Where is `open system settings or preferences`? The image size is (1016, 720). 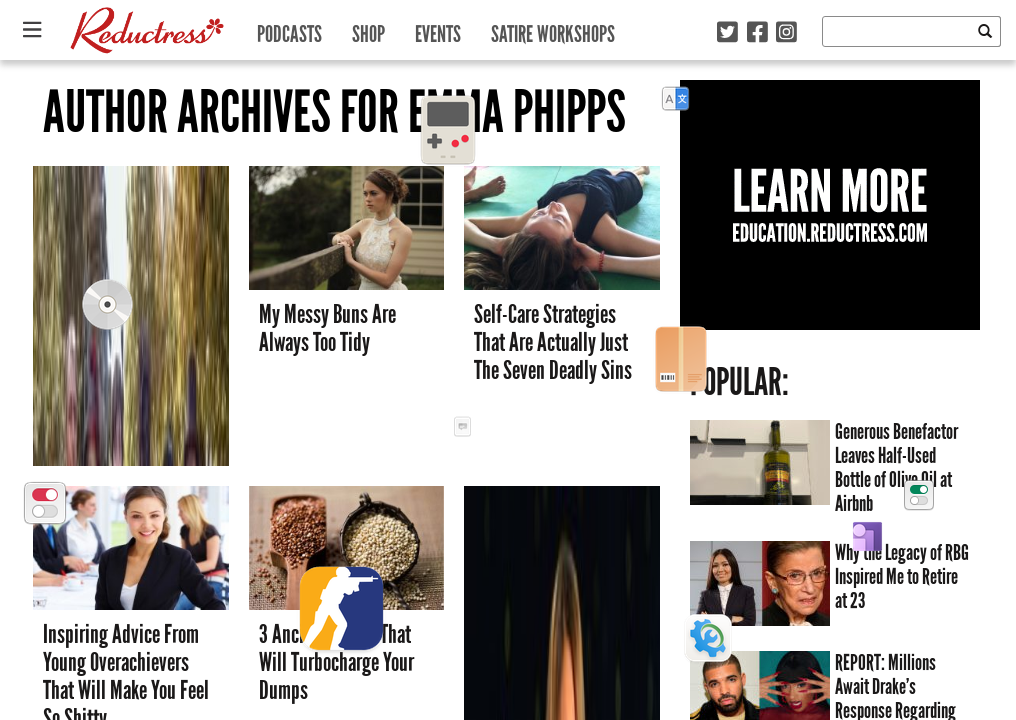 open system settings or preferences is located at coordinates (45, 503).